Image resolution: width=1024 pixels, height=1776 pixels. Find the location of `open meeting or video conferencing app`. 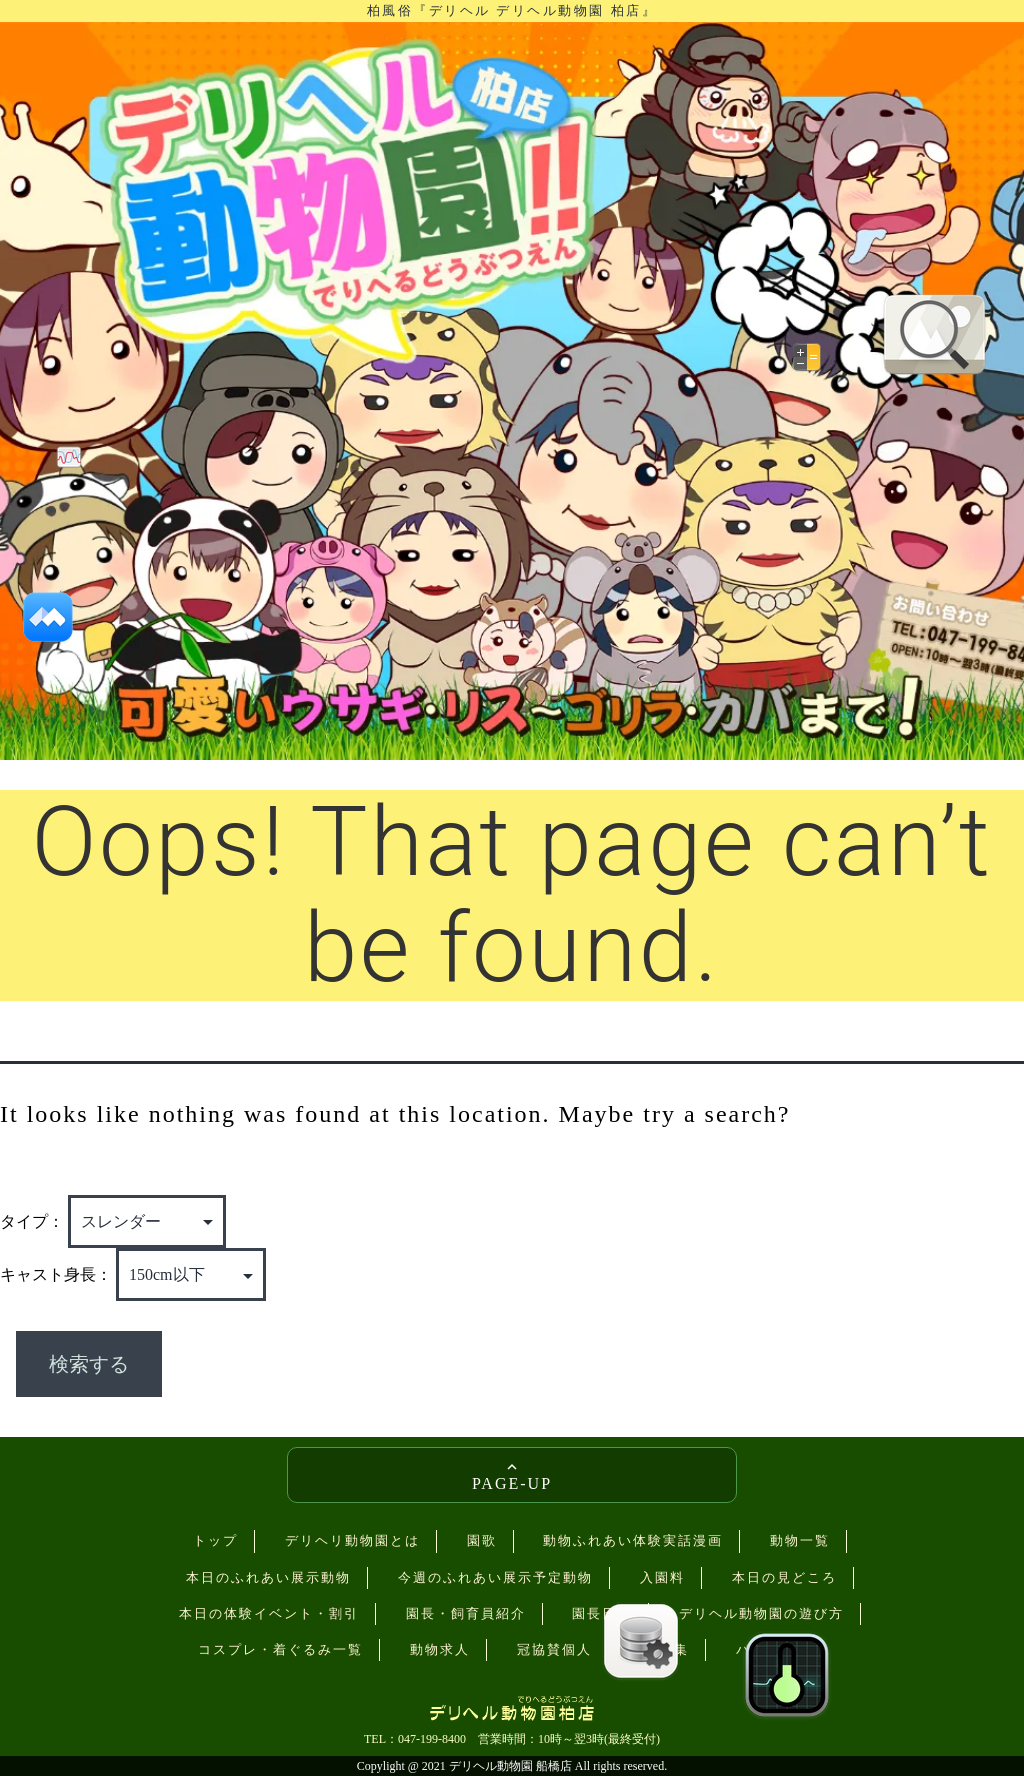

open meeting or video conferencing app is located at coordinates (48, 617).